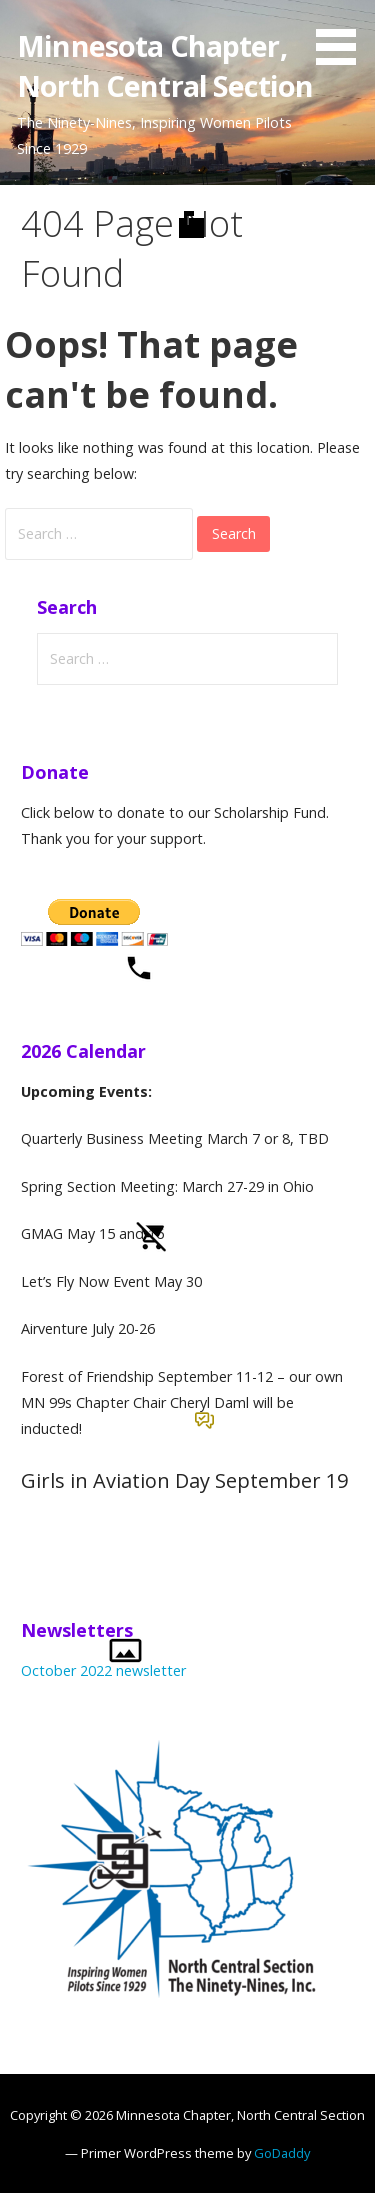 This screenshot has height=2193, width=375. Describe the element at coordinates (204, 1420) in the screenshot. I see `indicates a discussion thread has been closed` at that location.